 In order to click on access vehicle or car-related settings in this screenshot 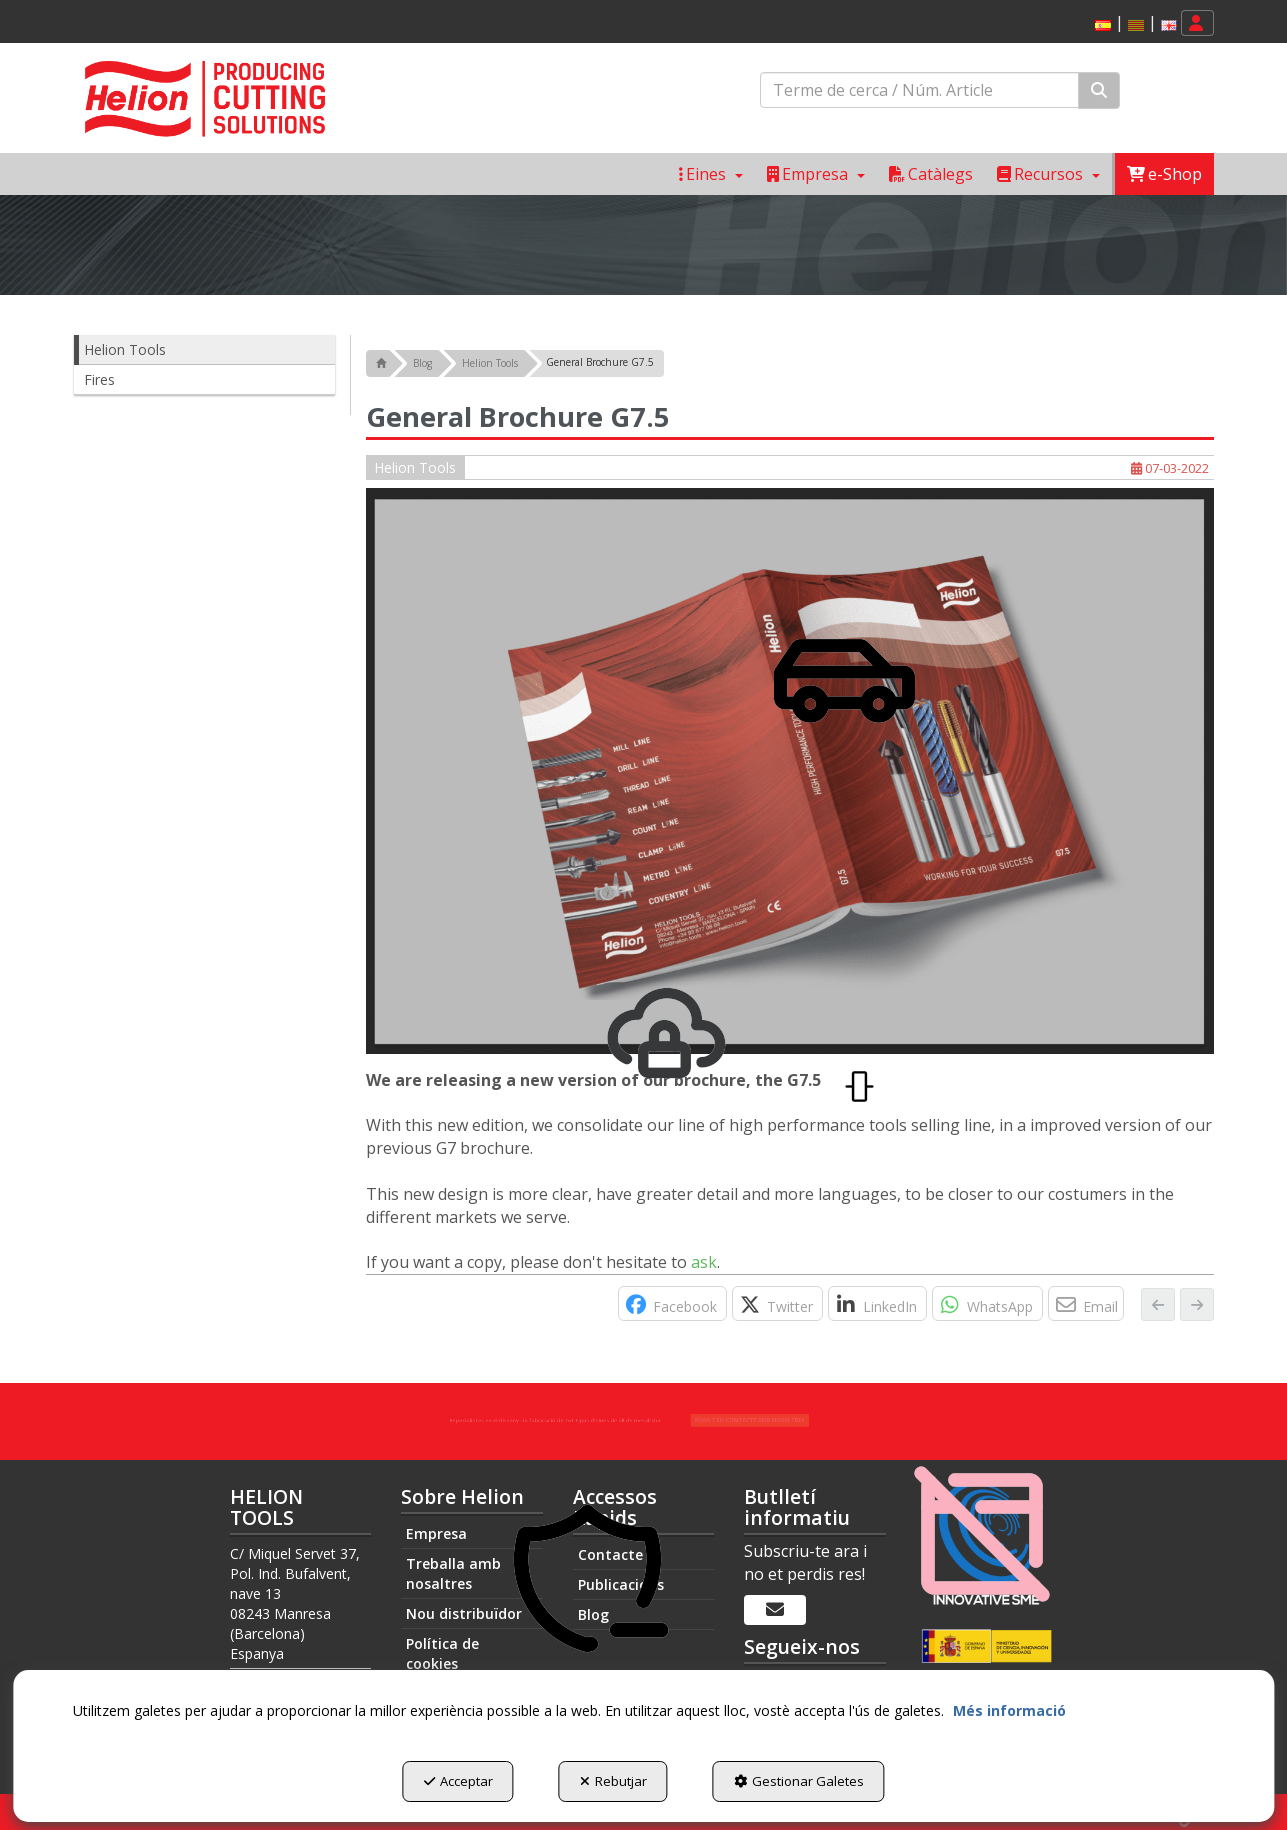, I will do `click(844, 676)`.